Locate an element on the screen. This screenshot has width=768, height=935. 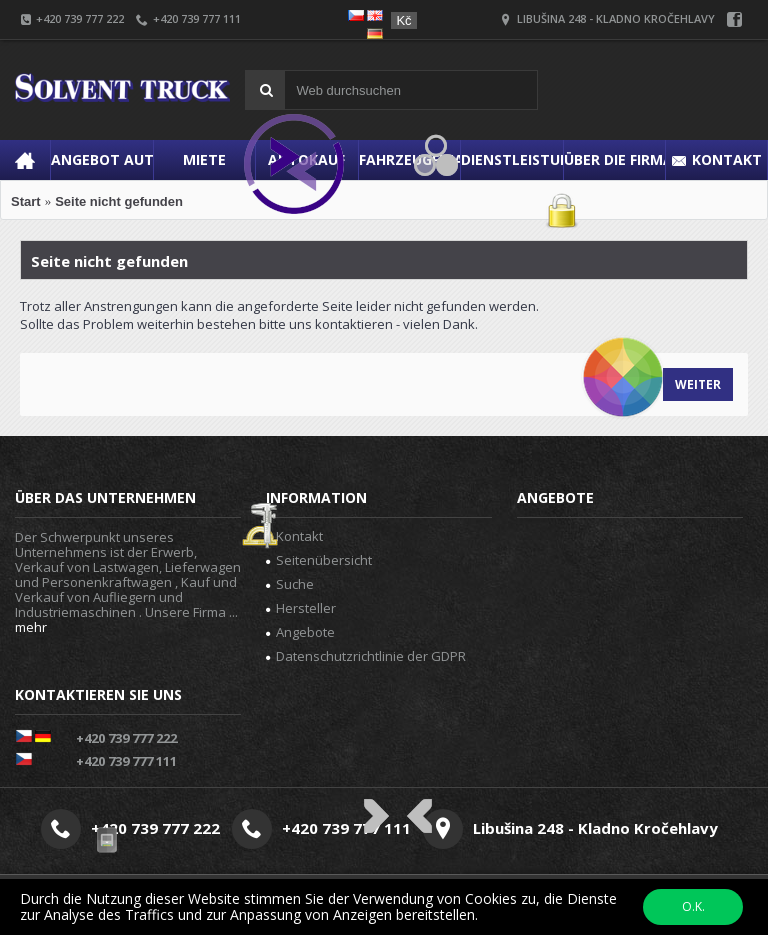
access color and display preferences is located at coordinates (436, 154).